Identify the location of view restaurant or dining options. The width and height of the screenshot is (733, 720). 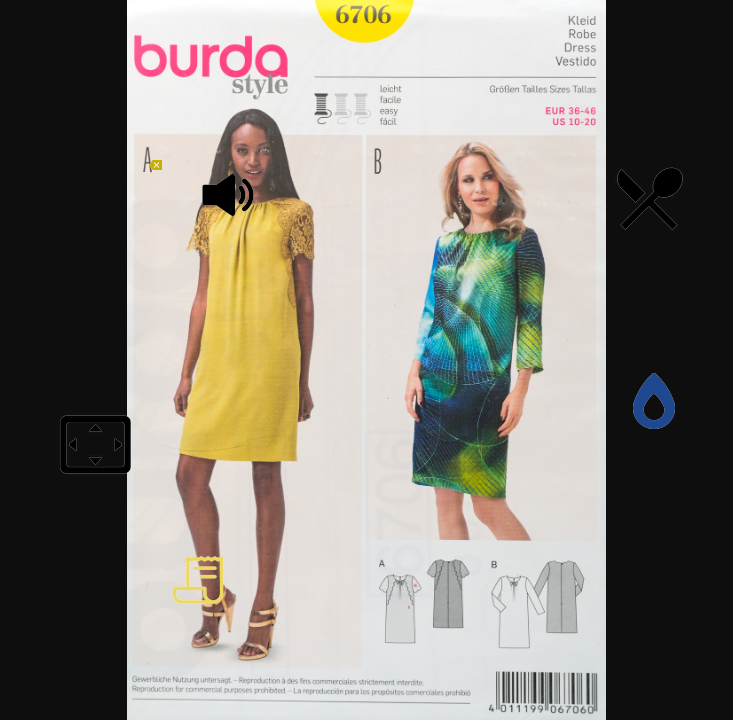
(649, 198).